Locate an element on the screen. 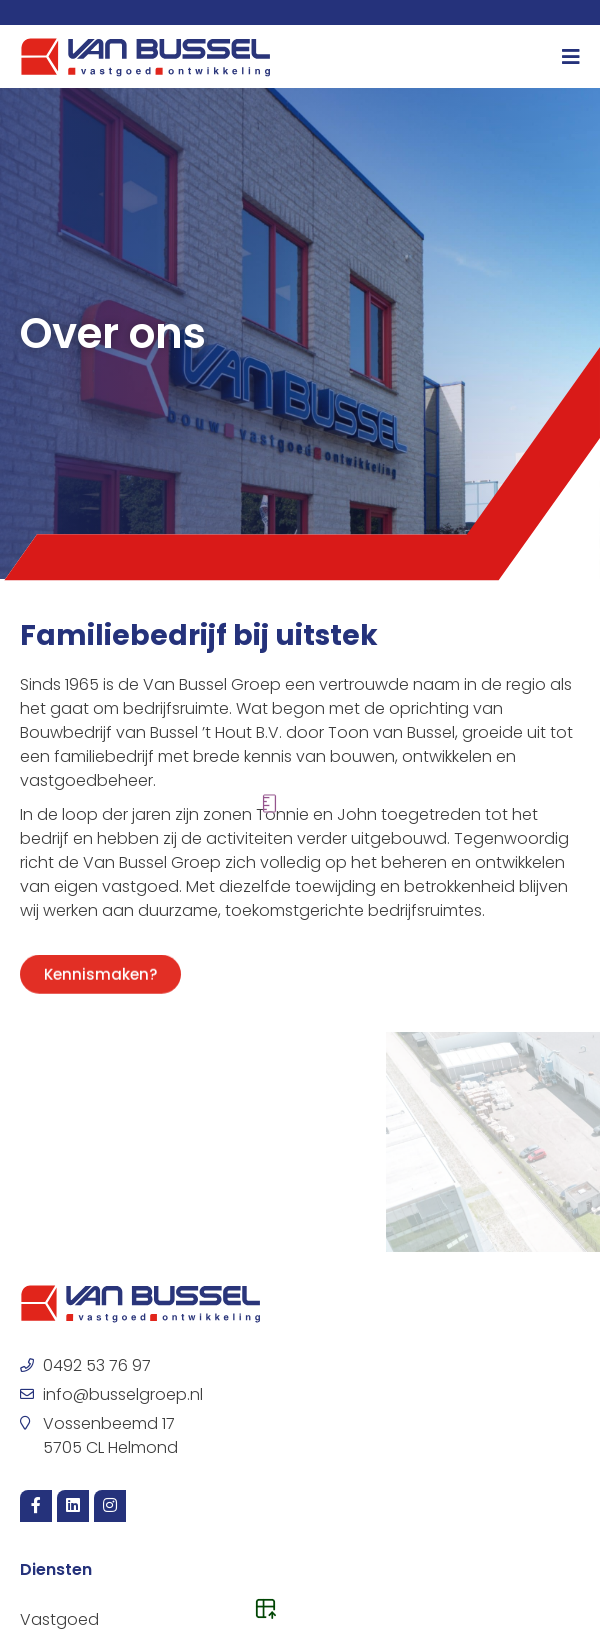 Image resolution: width=600 pixels, height=1637 pixels. import data into a table is located at coordinates (265, 1608).